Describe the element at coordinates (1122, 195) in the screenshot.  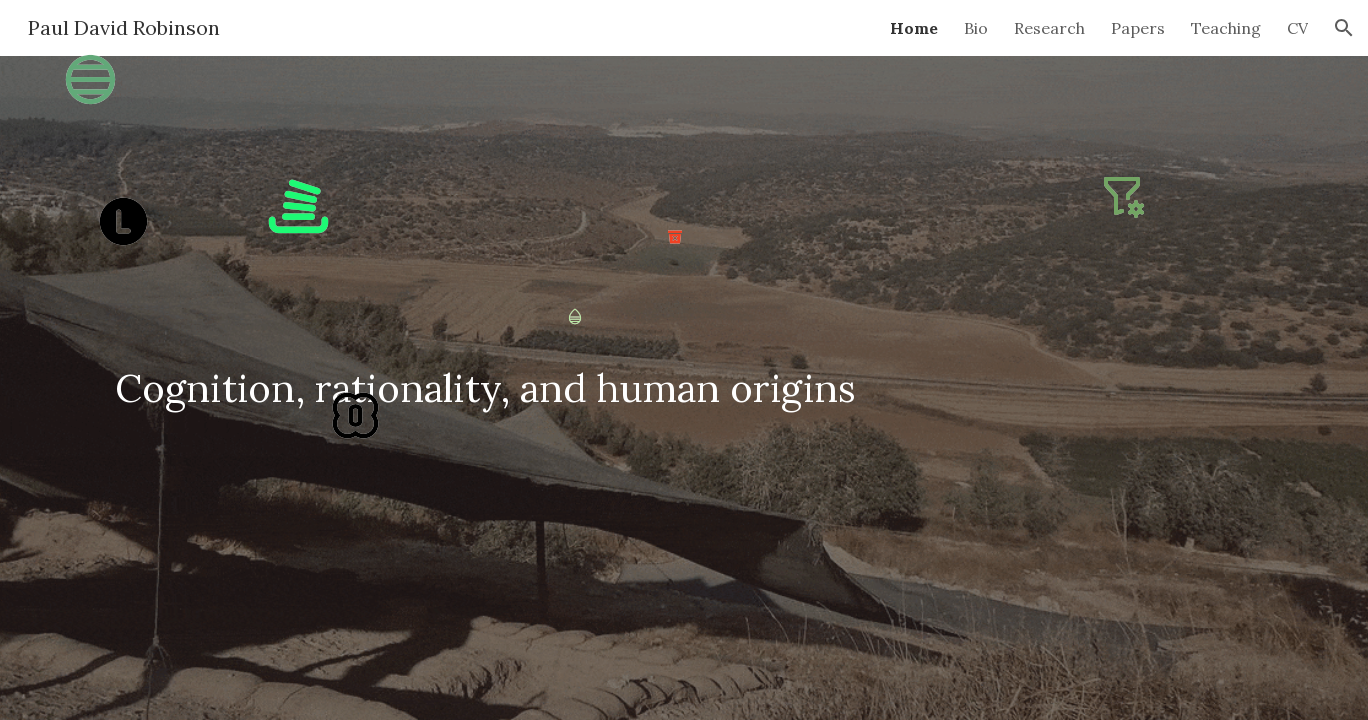
I see `configure filter settings` at that location.